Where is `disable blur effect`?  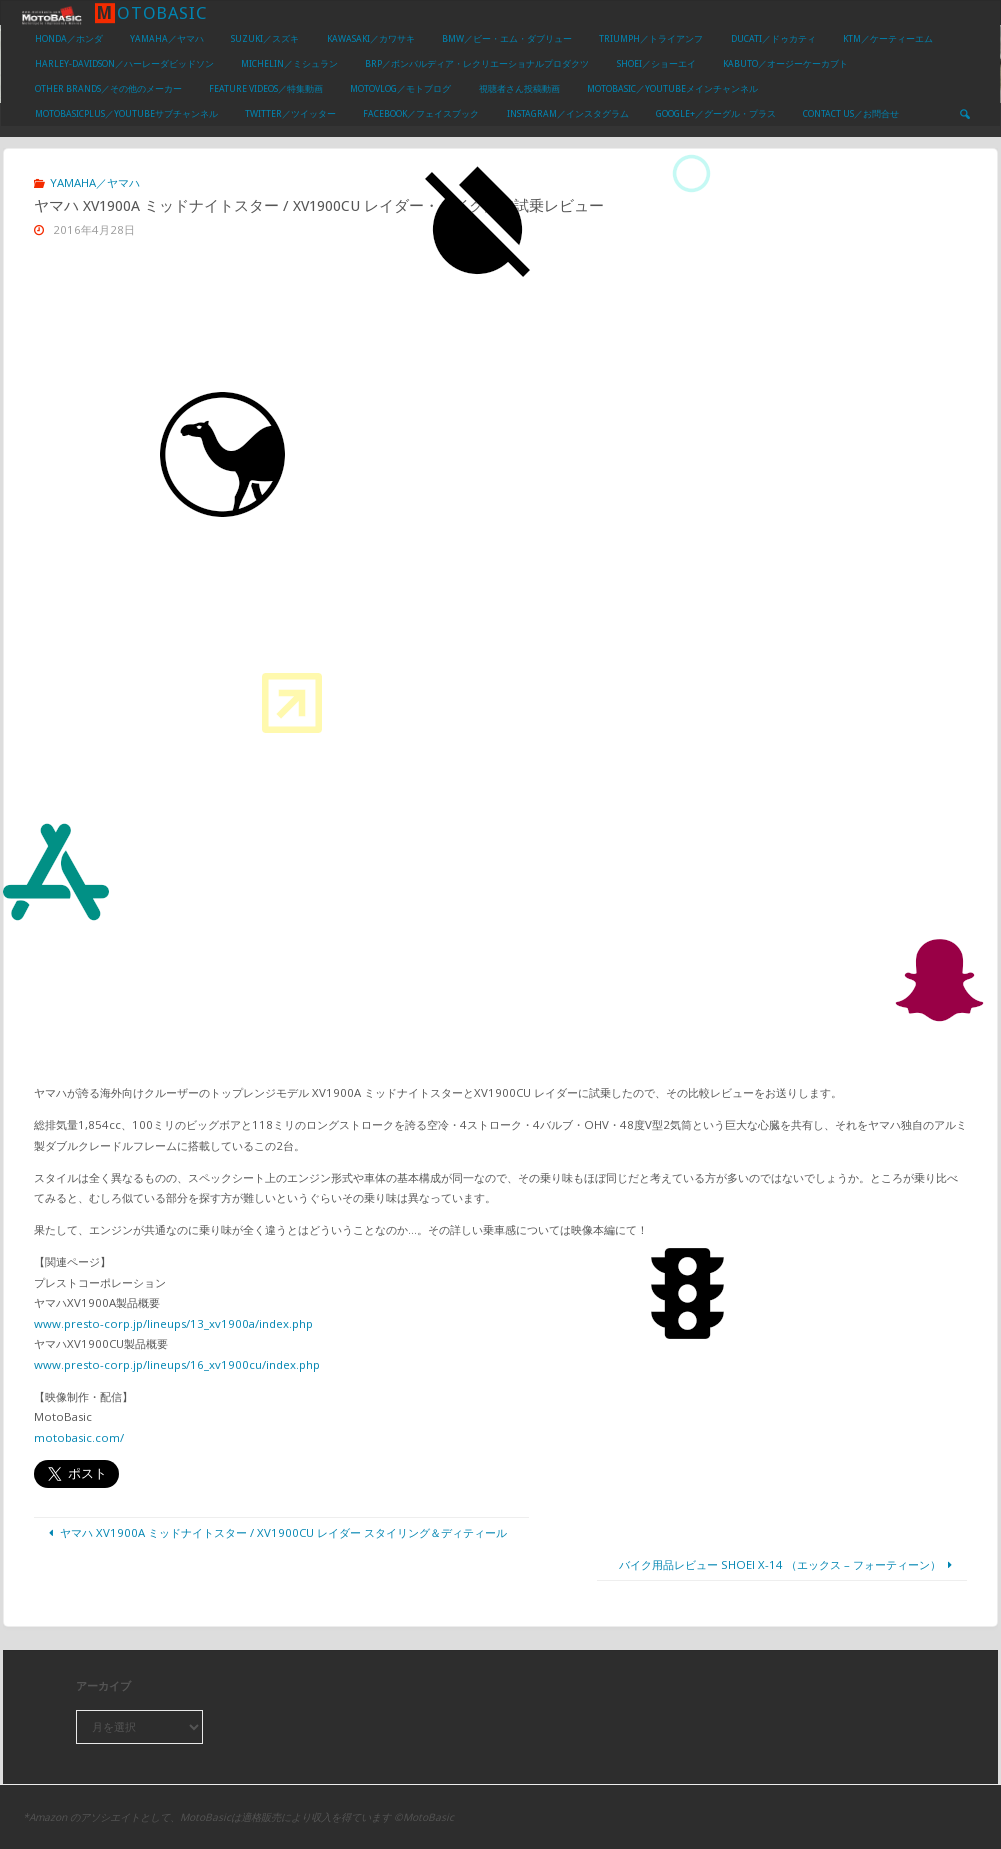
disable blur effect is located at coordinates (477, 224).